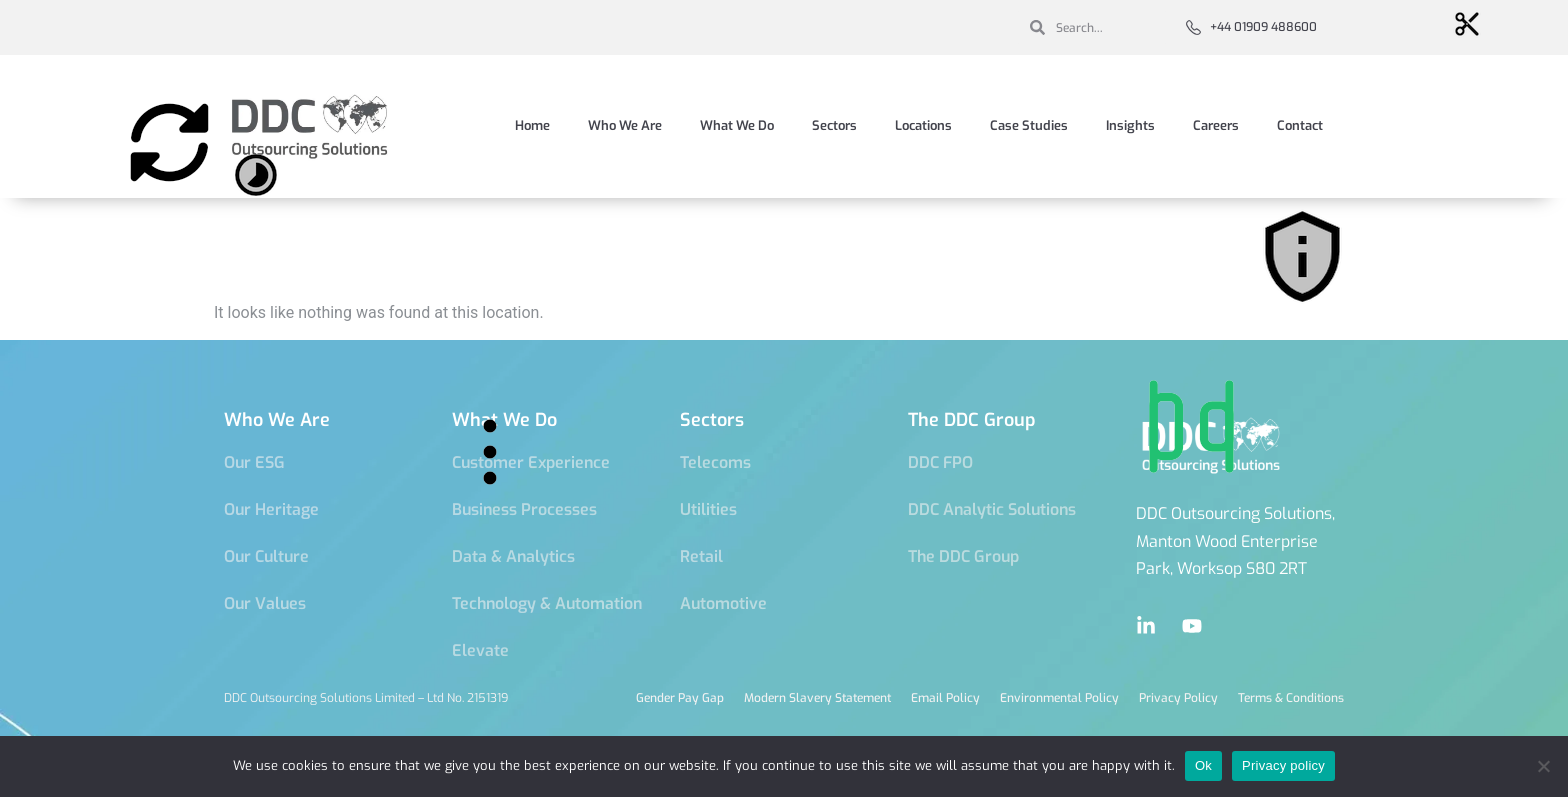 The image size is (1568, 797). I want to click on refresh or reload content, so click(169, 142).